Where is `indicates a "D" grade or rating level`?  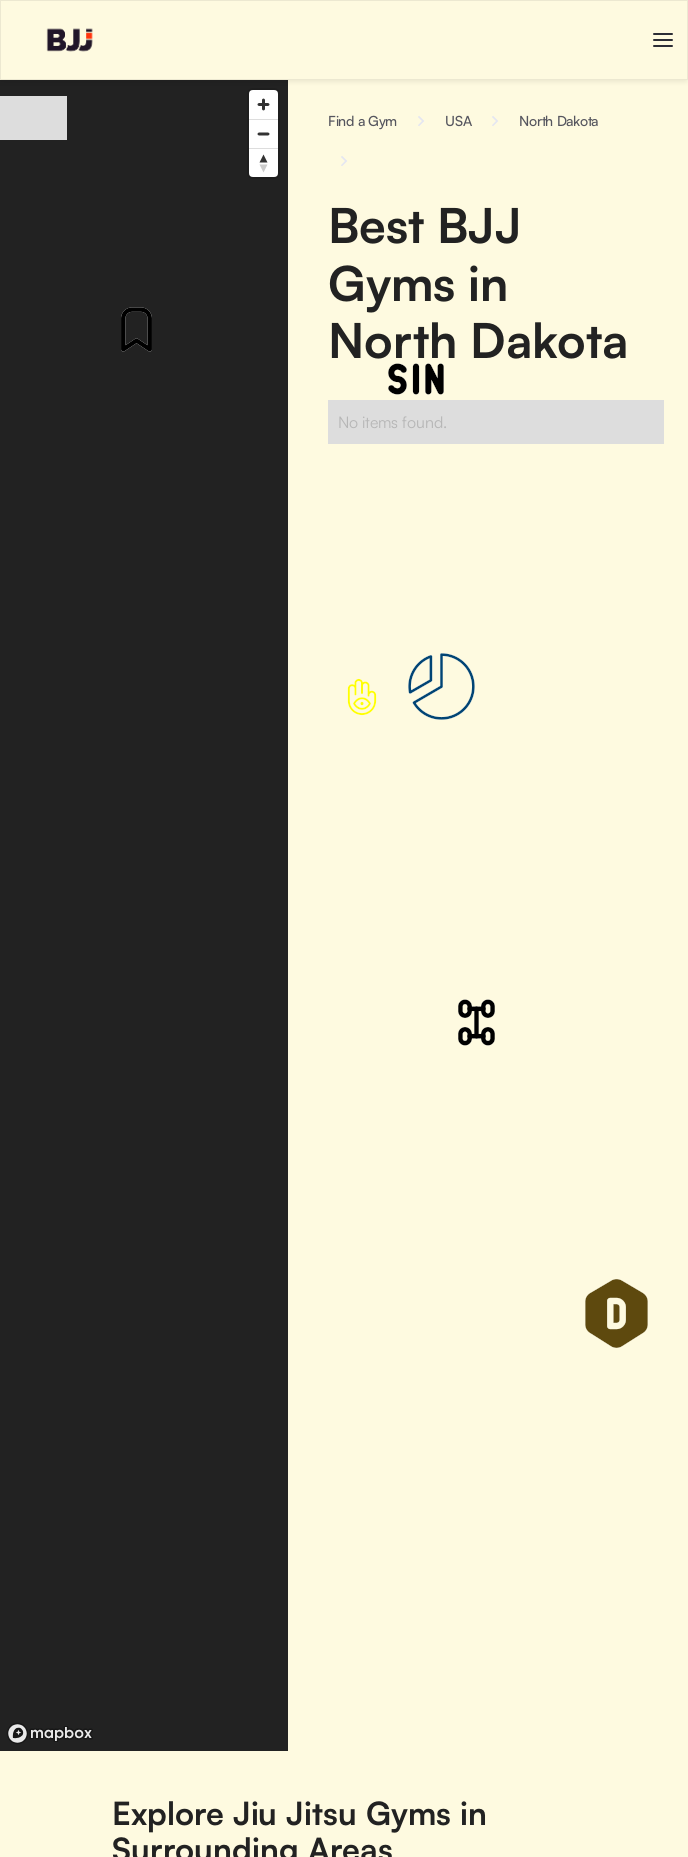 indicates a "D" grade or rating level is located at coordinates (616, 1313).